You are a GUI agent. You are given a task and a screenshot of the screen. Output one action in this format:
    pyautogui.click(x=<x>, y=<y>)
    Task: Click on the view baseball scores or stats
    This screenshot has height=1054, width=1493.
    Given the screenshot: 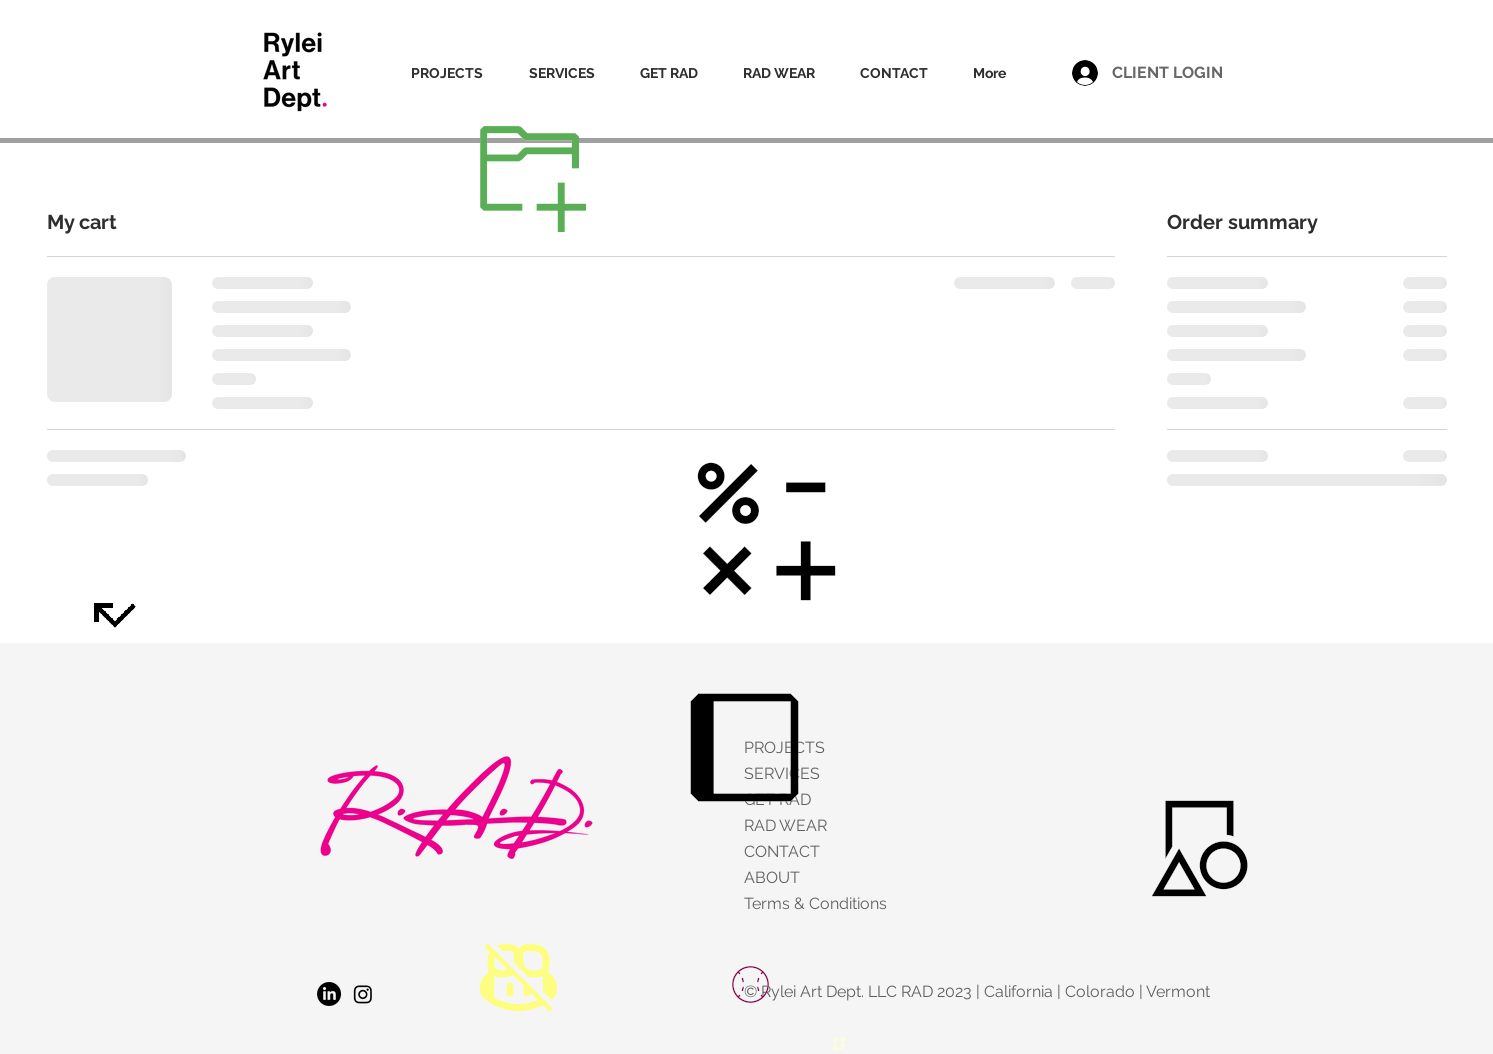 What is the action you would take?
    pyautogui.click(x=750, y=984)
    